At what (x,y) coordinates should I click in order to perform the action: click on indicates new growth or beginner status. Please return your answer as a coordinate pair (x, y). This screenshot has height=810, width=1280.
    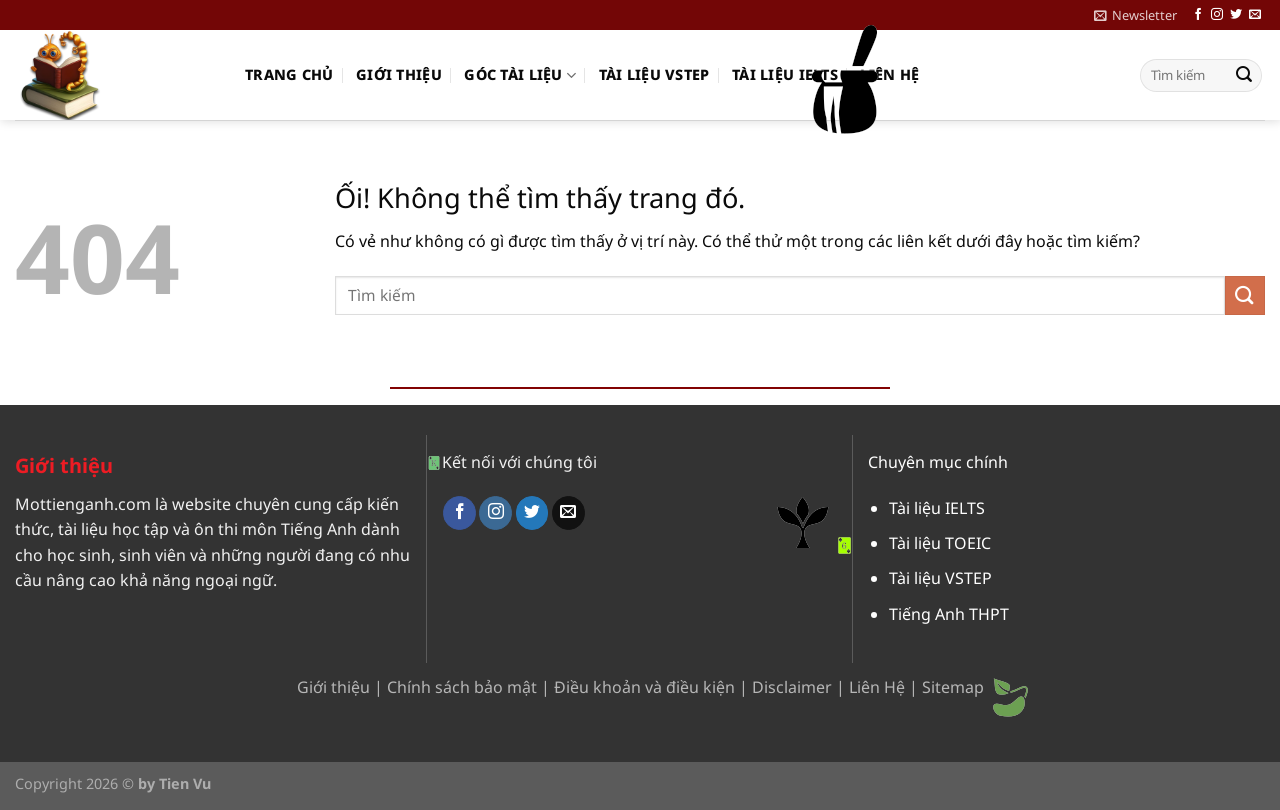
    Looking at the image, I should click on (802, 522).